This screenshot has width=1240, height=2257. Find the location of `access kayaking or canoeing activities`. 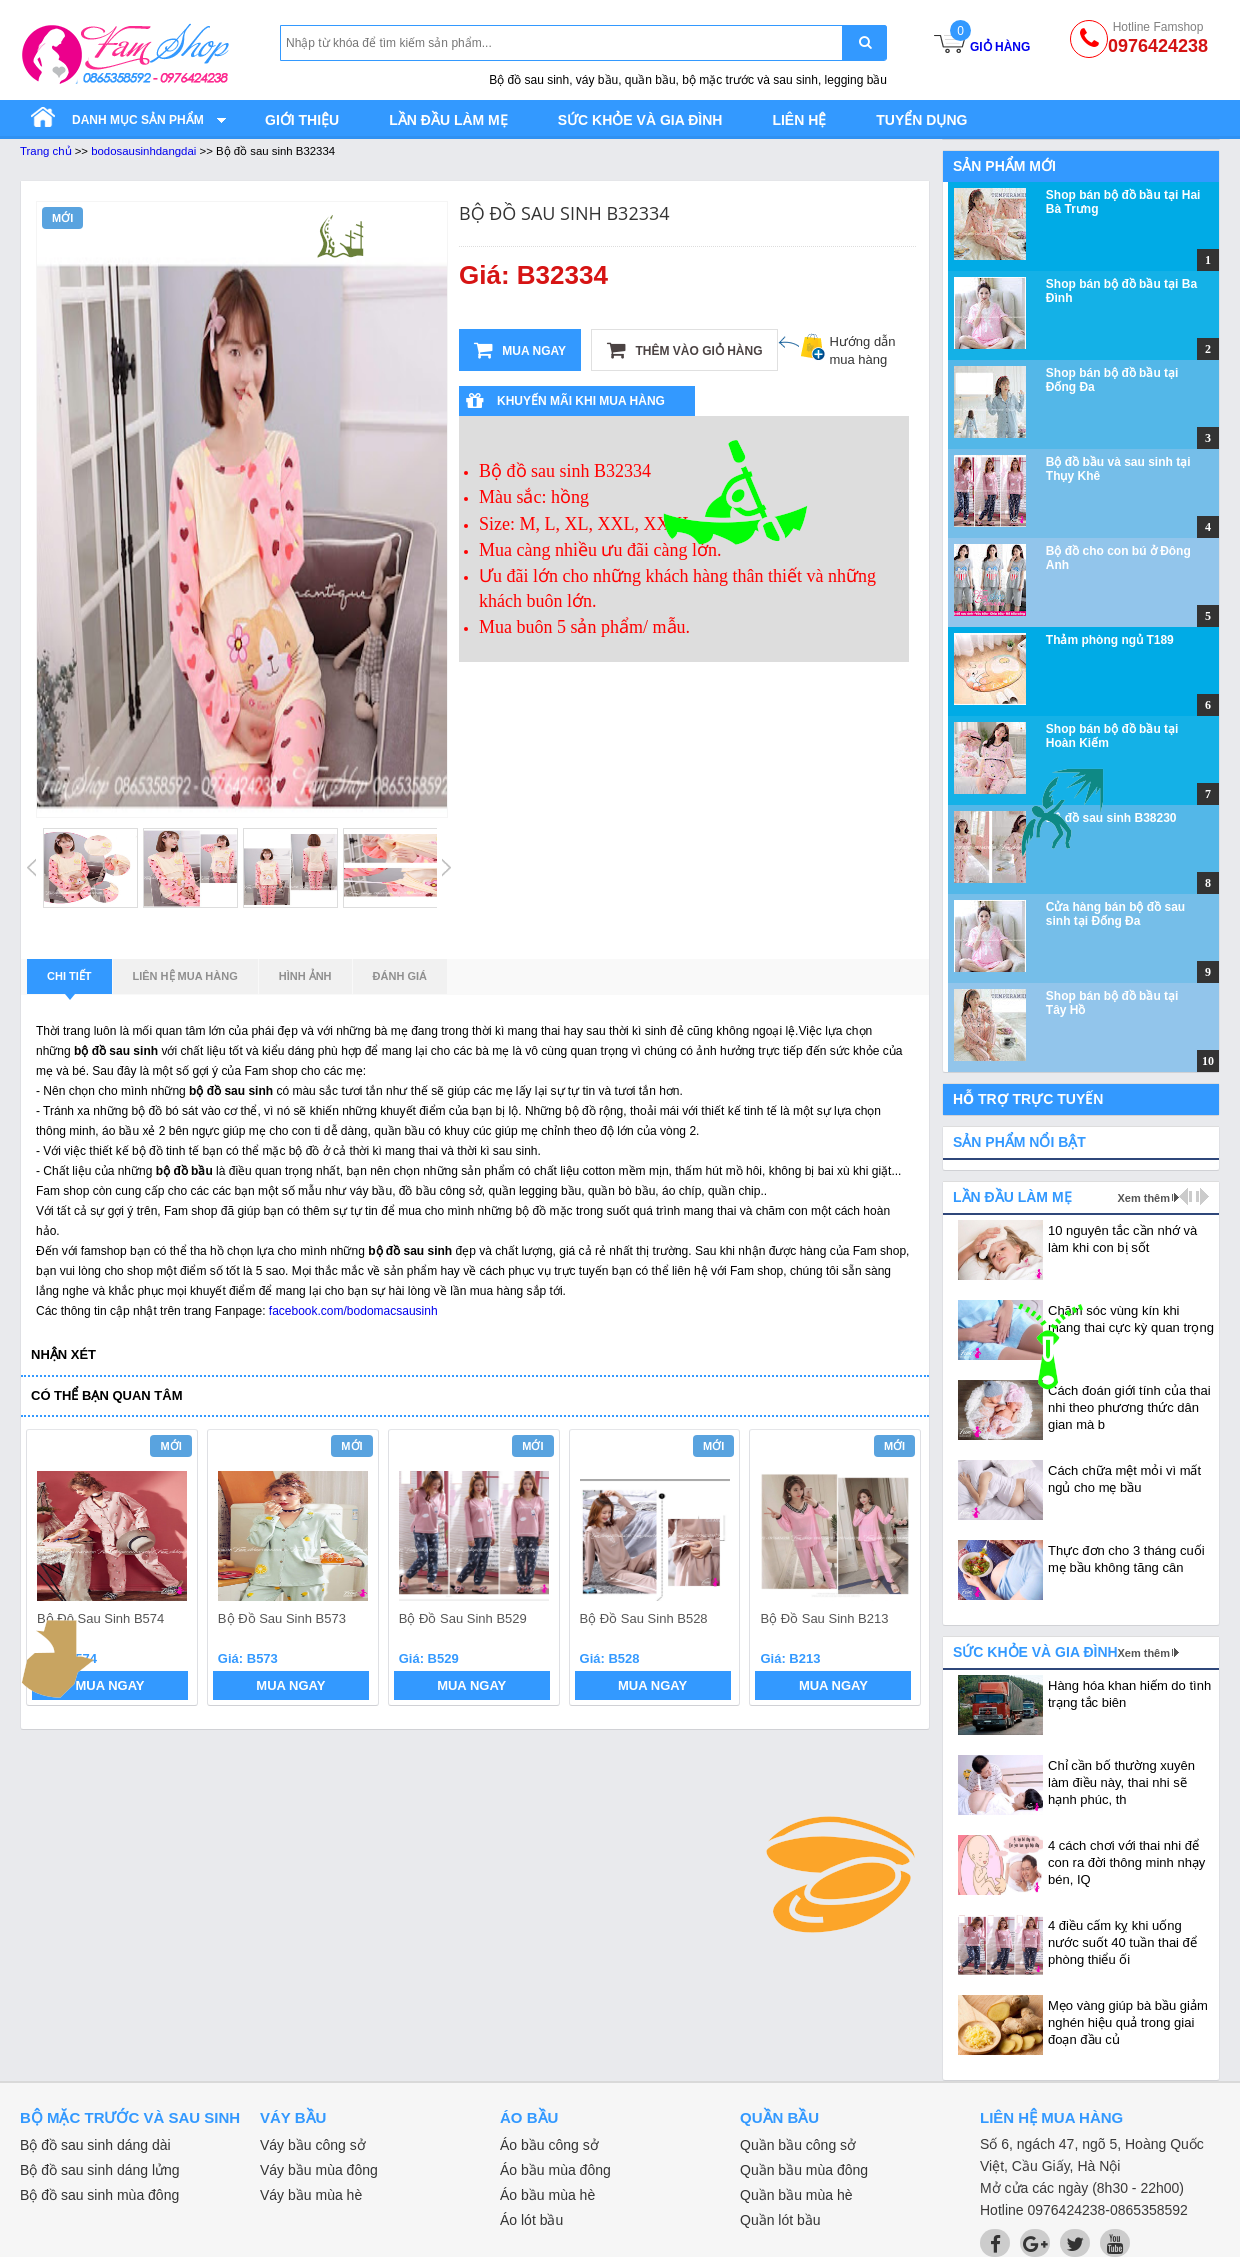

access kayaking or canoeing activities is located at coordinates (735, 497).